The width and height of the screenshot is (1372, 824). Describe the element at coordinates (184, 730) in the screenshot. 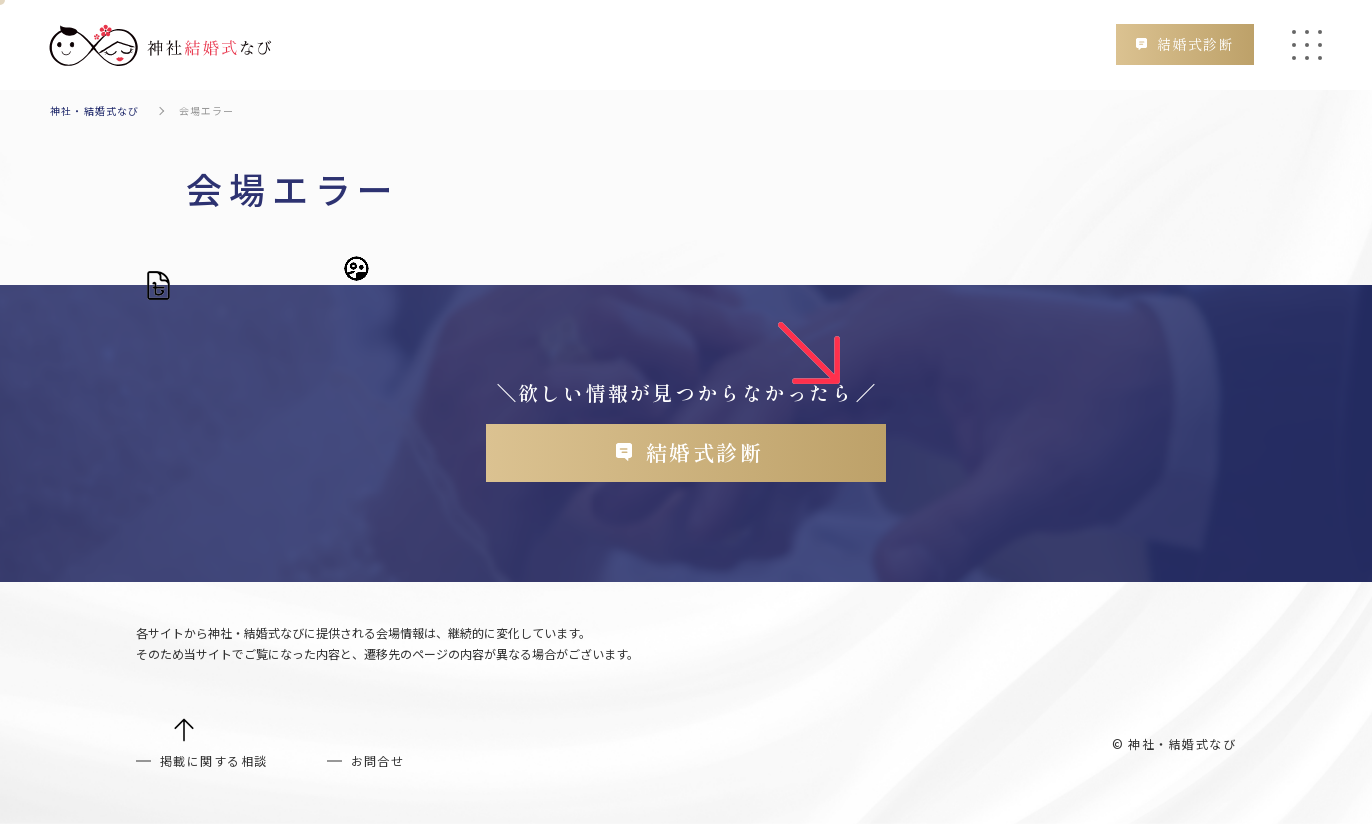

I see `scroll to top of page` at that location.